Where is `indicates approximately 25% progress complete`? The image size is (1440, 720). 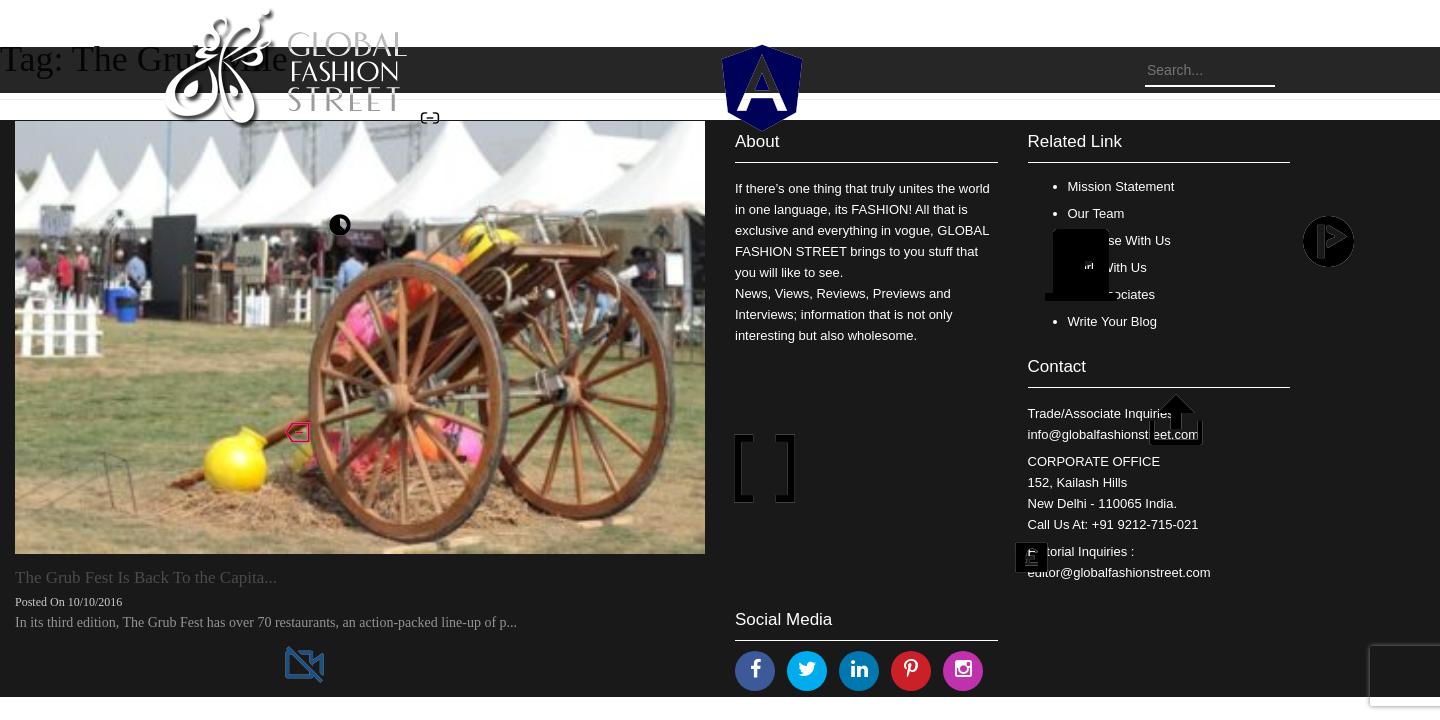 indicates approximately 25% progress complete is located at coordinates (340, 225).